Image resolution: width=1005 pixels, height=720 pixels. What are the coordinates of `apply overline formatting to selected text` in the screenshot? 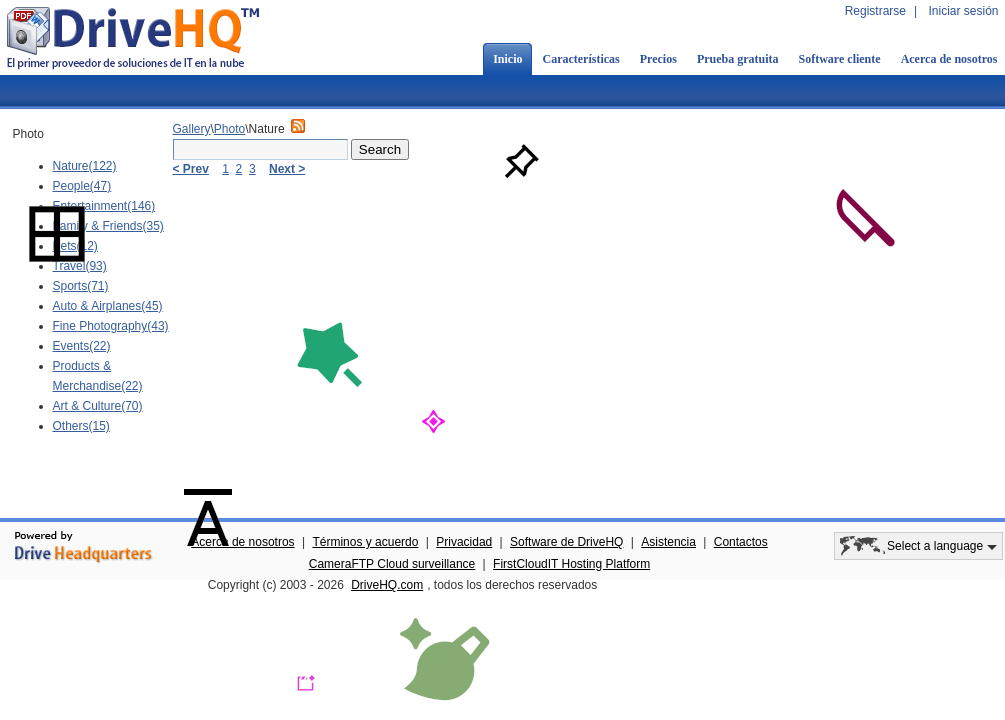 It's located at (208, 516).